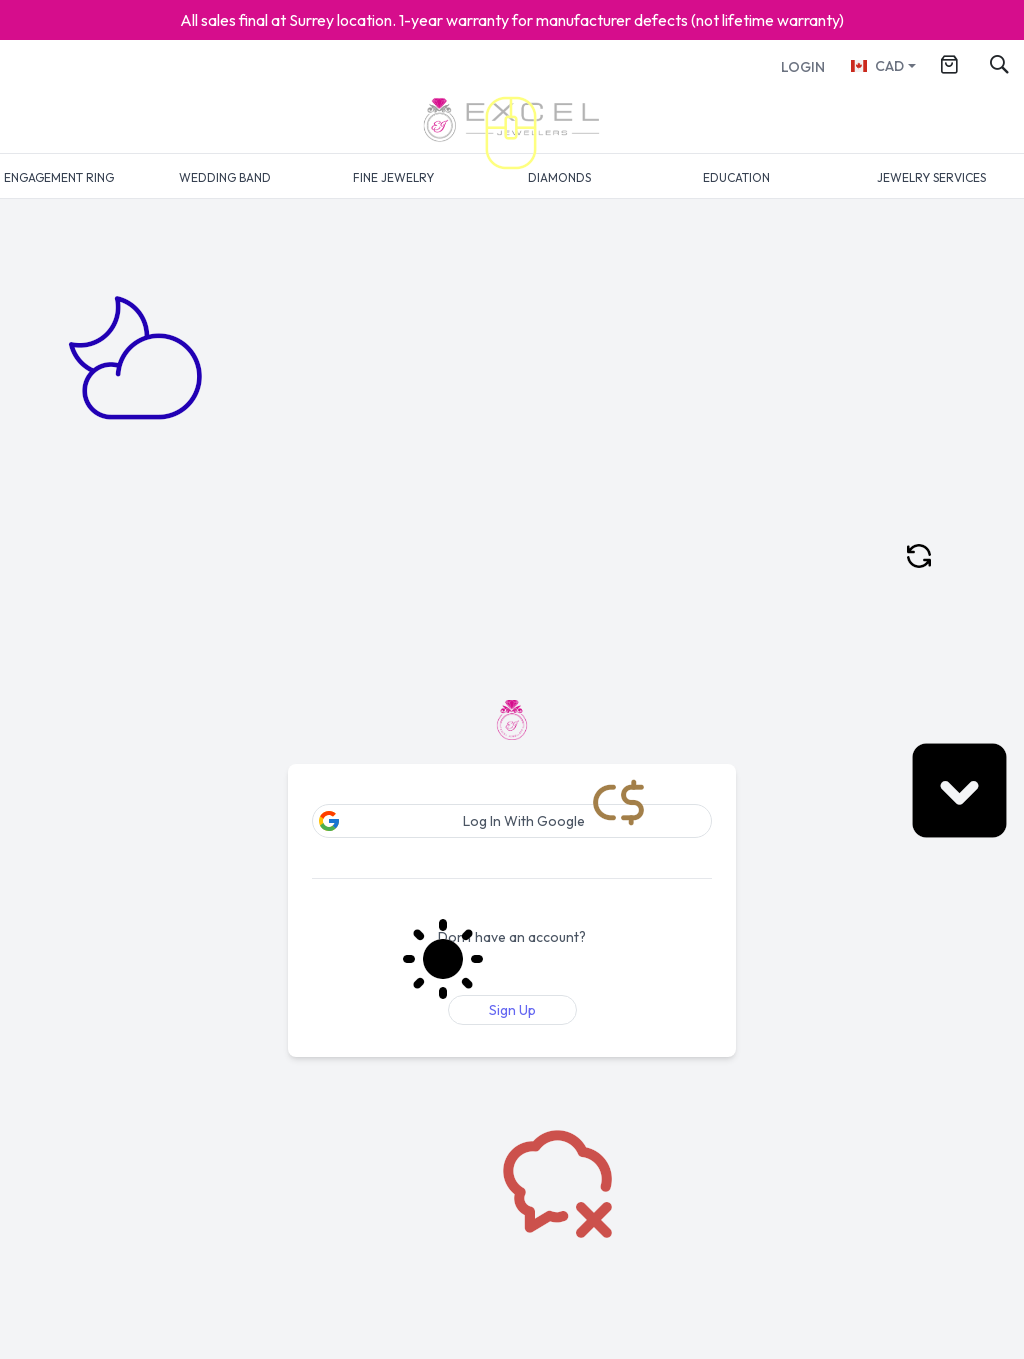 Image resolution: width=1024 pixels, height=1359 pixels. What do you see at coordinates (959, 790) in the screenshot?
I see `expand dropdown menu or content` at bounding box center [959, 790].